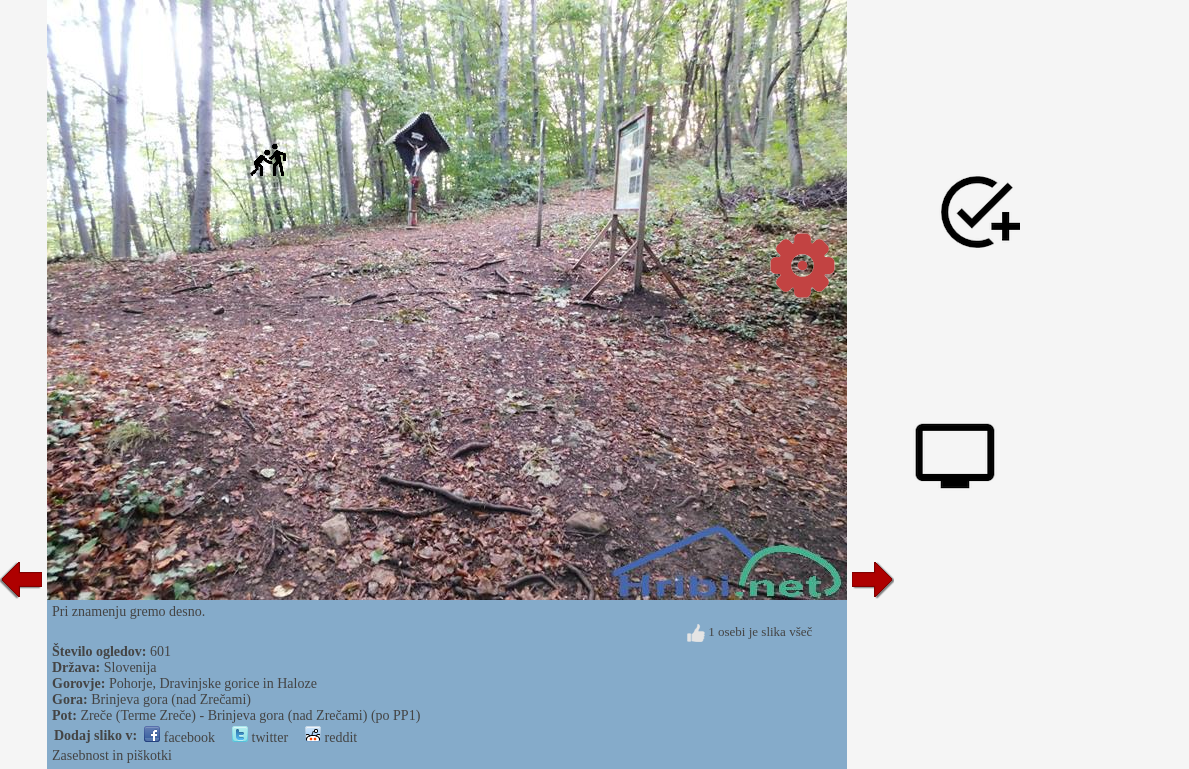 The height and width of the screenshot is (769, 1189). I want to click on add a new task to your list, so click(977, 212).